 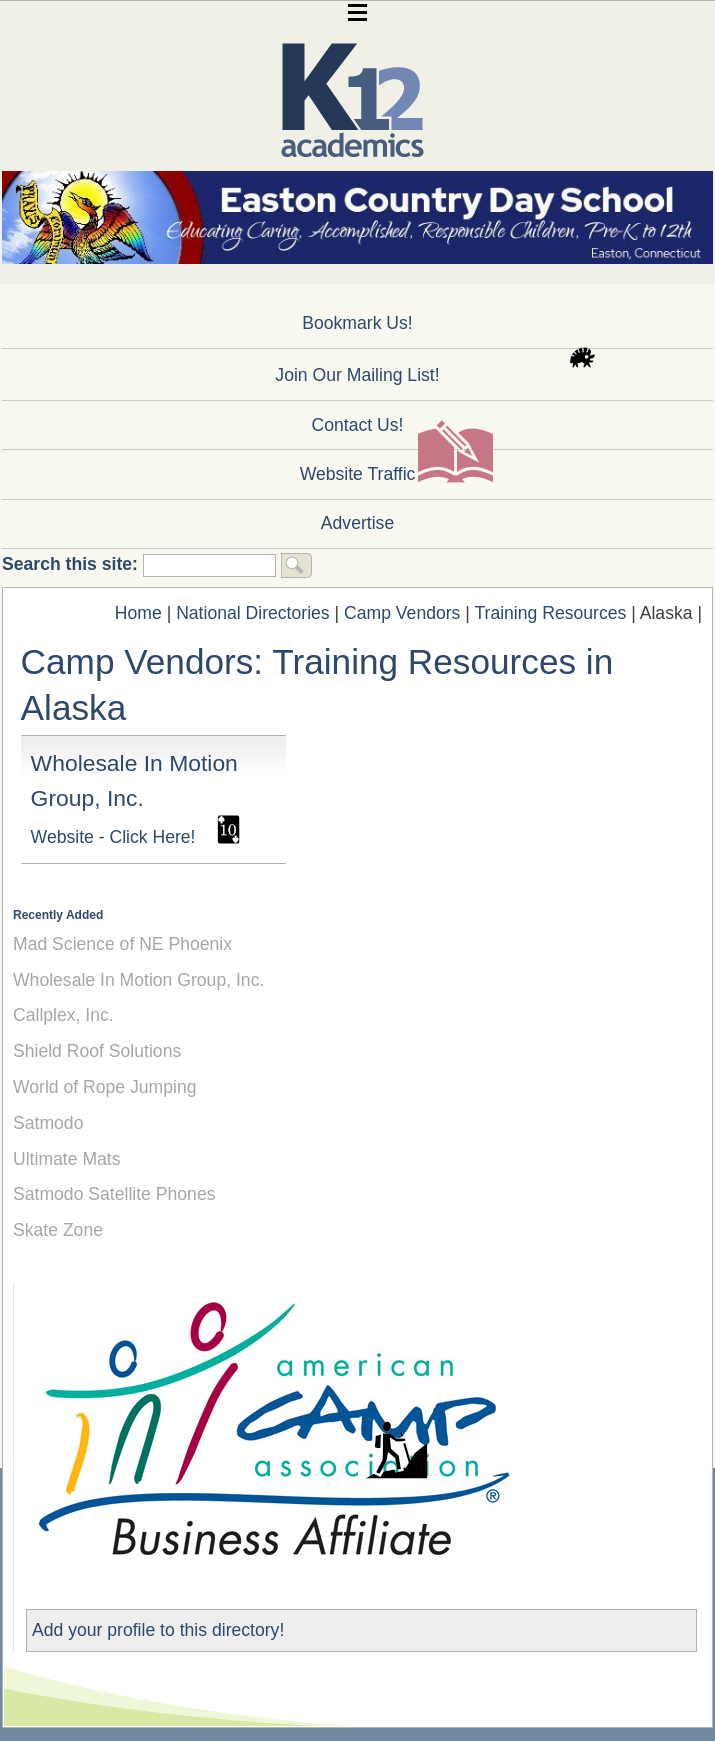 I want to click on add a new entry to the archive, so click(x=455, y=455).